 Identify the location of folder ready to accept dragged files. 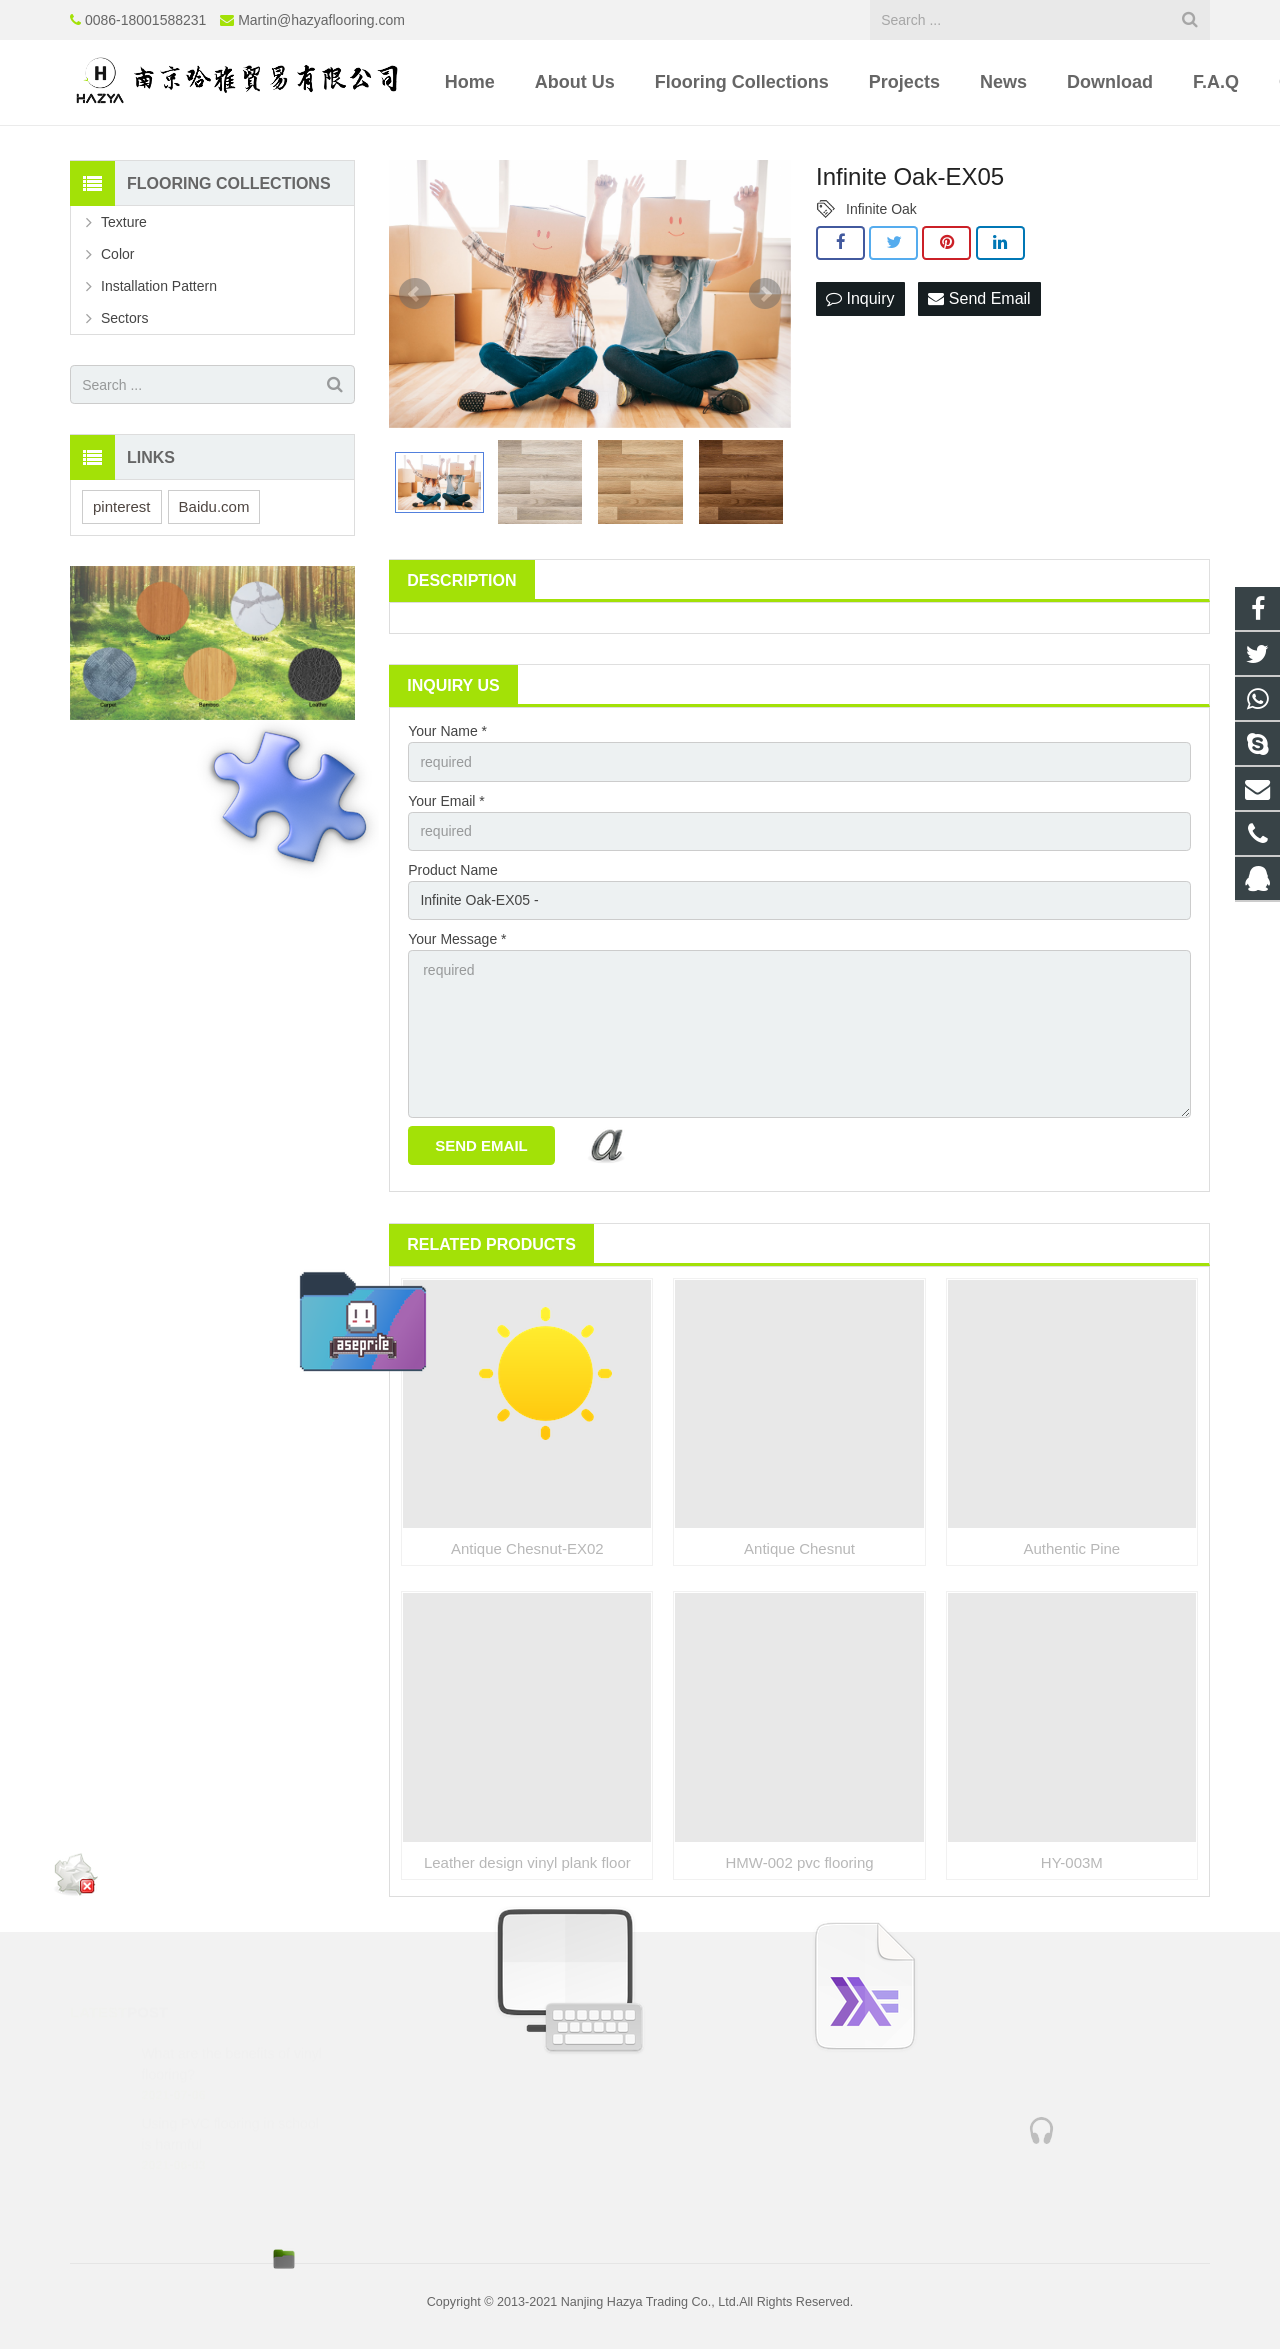
(284, 2259).